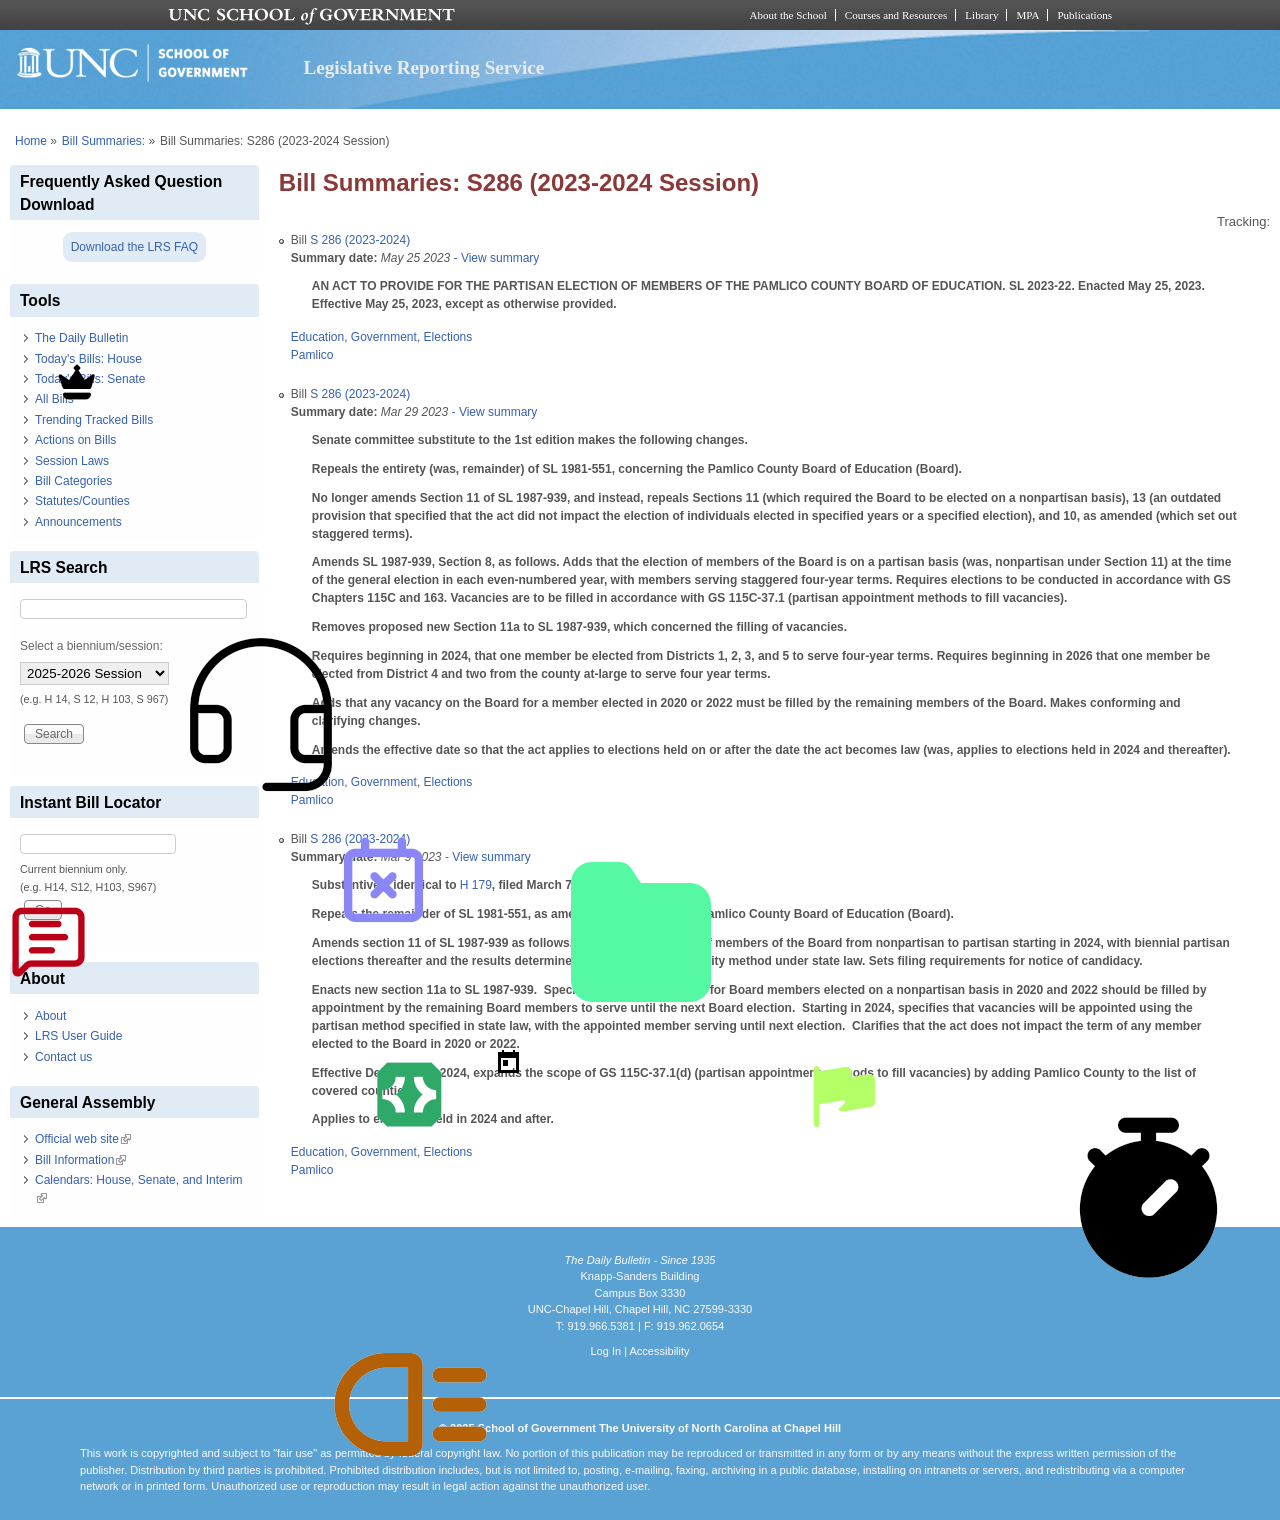  Describe the element at coordinates (77, 382) in the screenshot. I see `indicates server owner status` at that location.